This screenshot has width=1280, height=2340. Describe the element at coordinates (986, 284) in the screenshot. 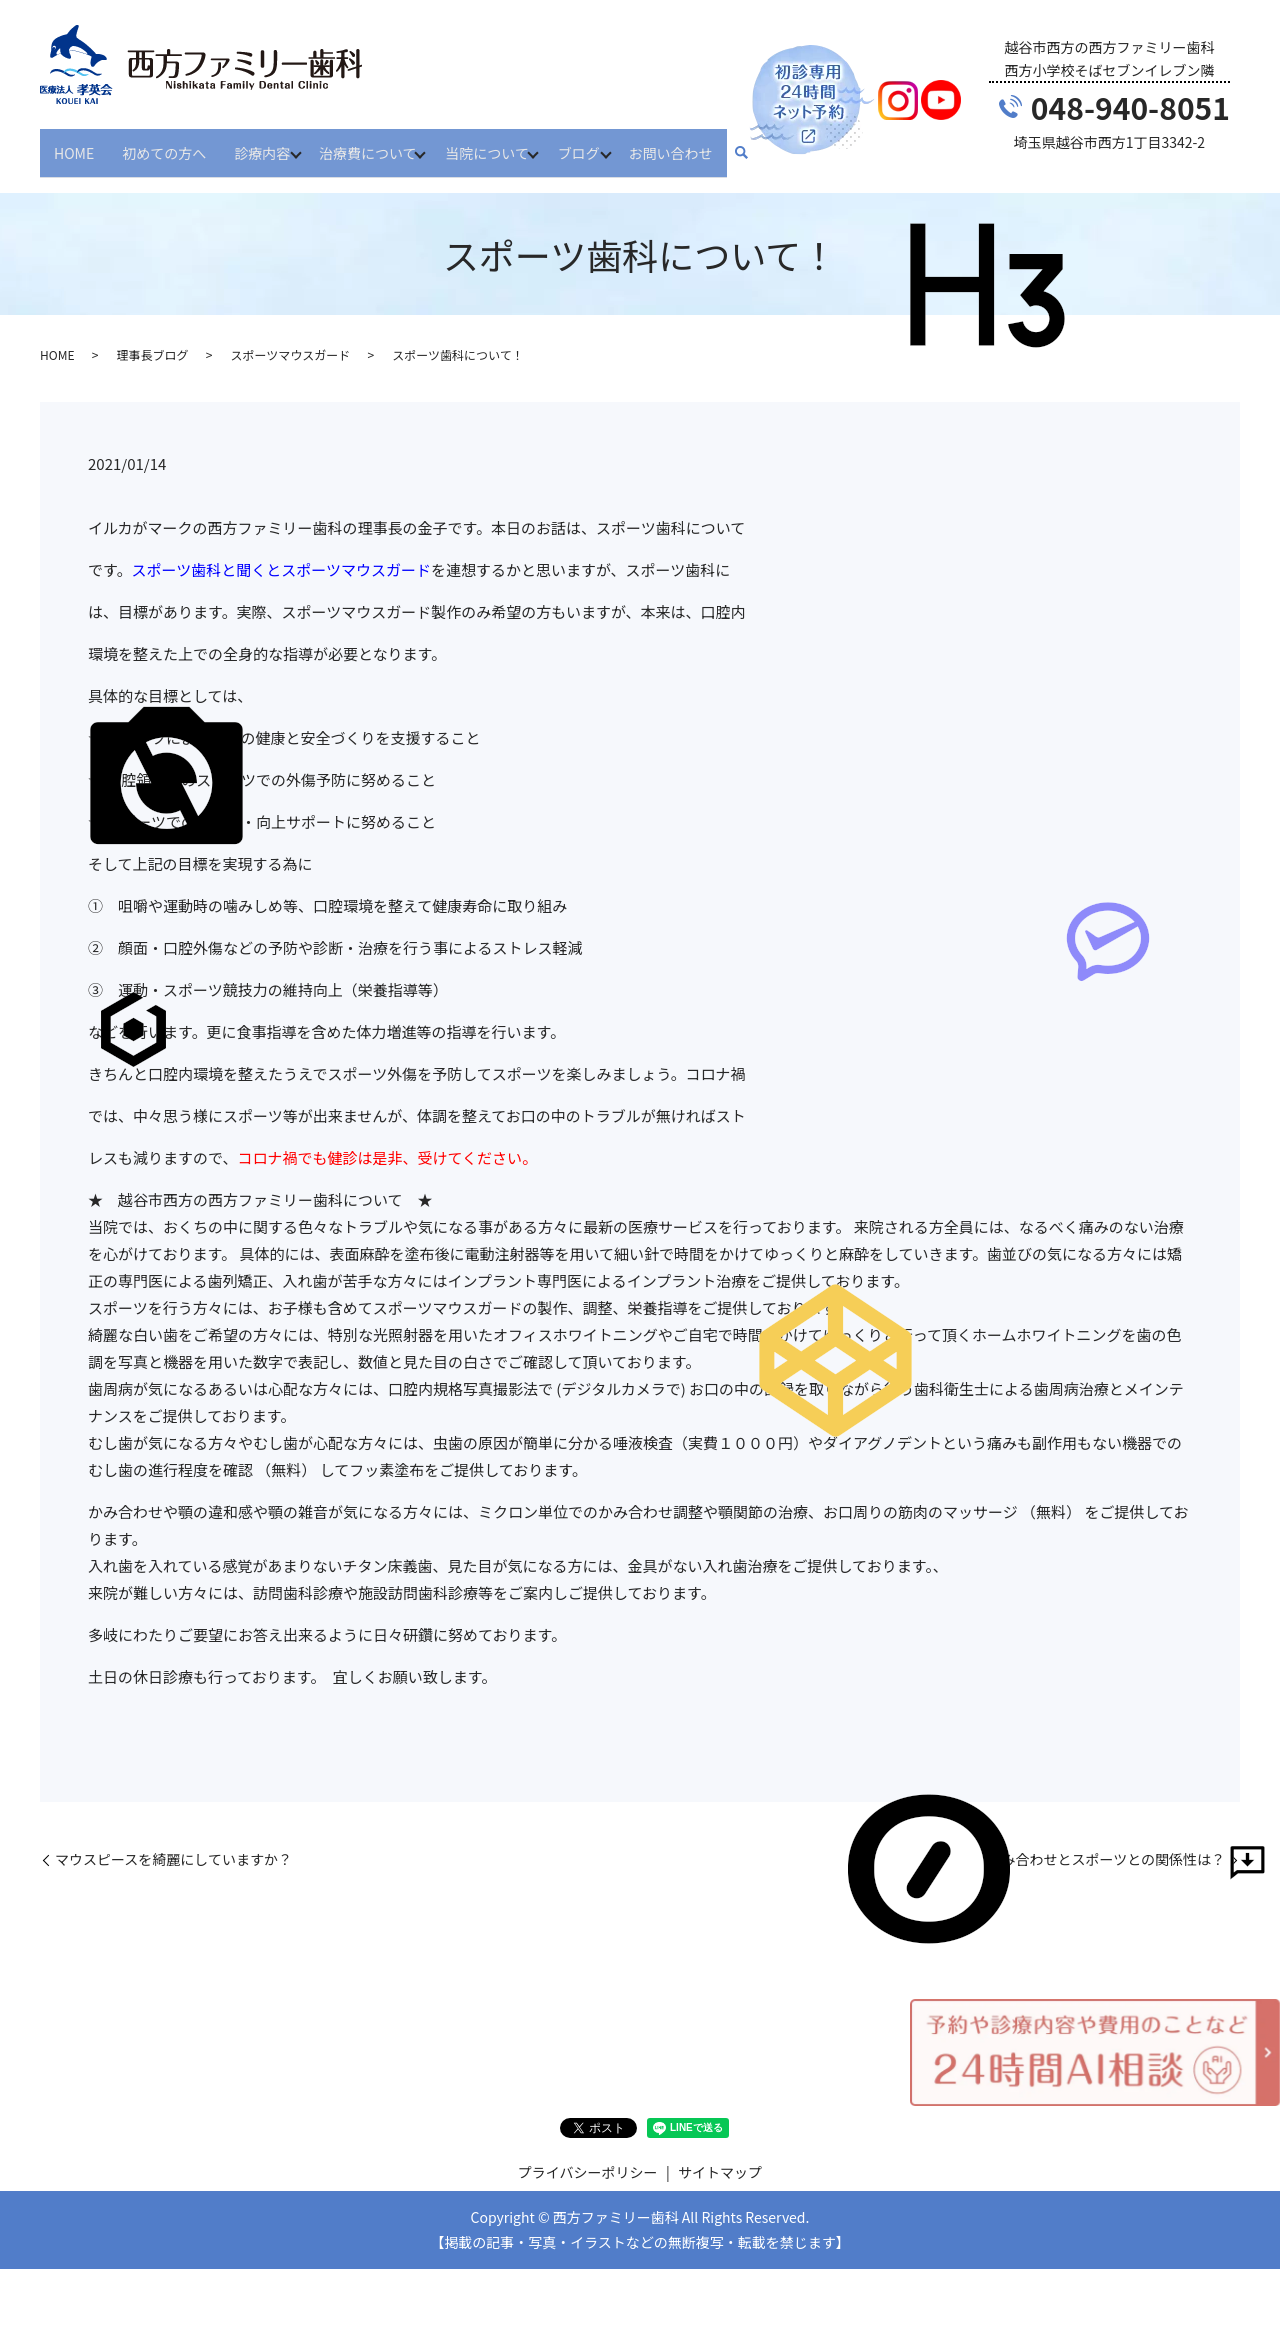

I see `format text as heading level 3` at that location.